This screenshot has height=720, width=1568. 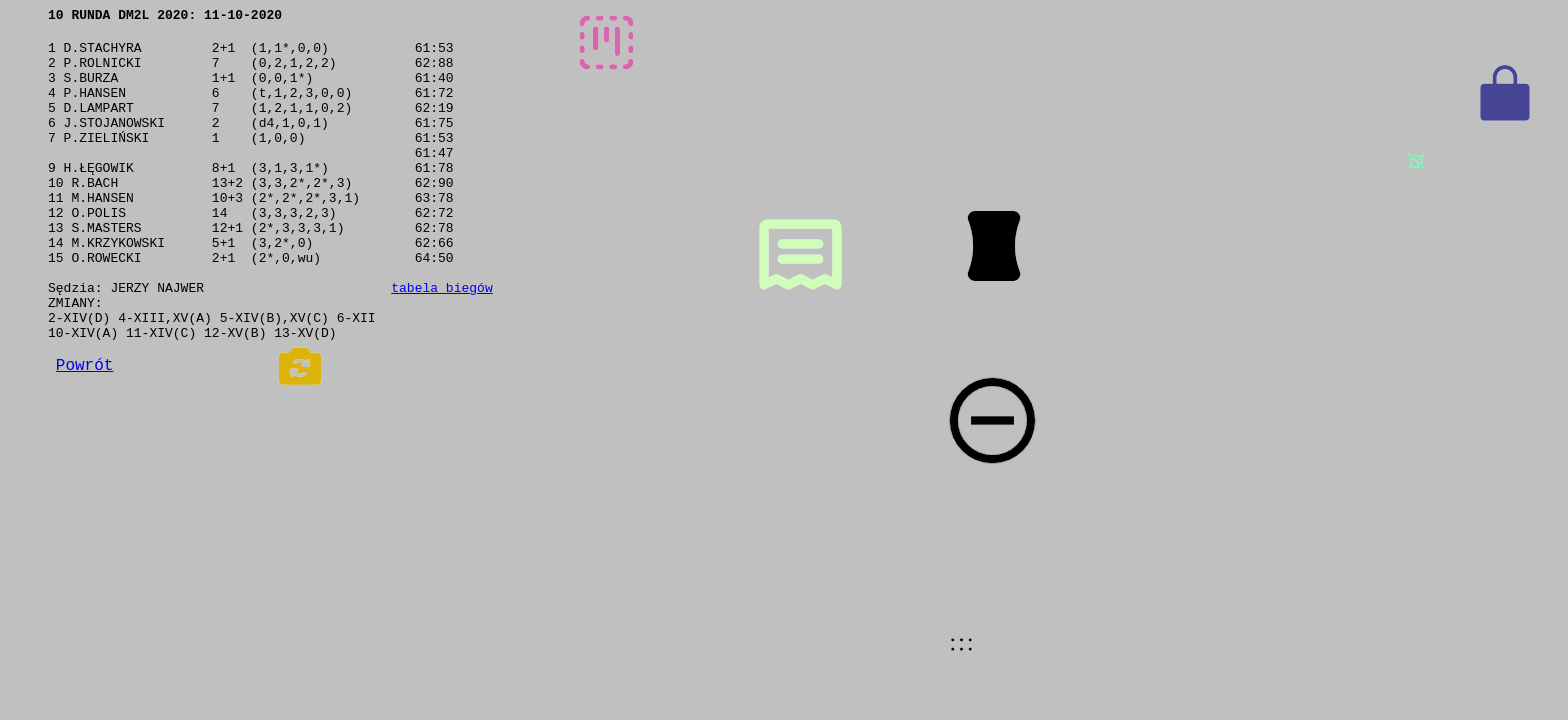 I want to click on locked or secured content, so click(x=1505, y=96).